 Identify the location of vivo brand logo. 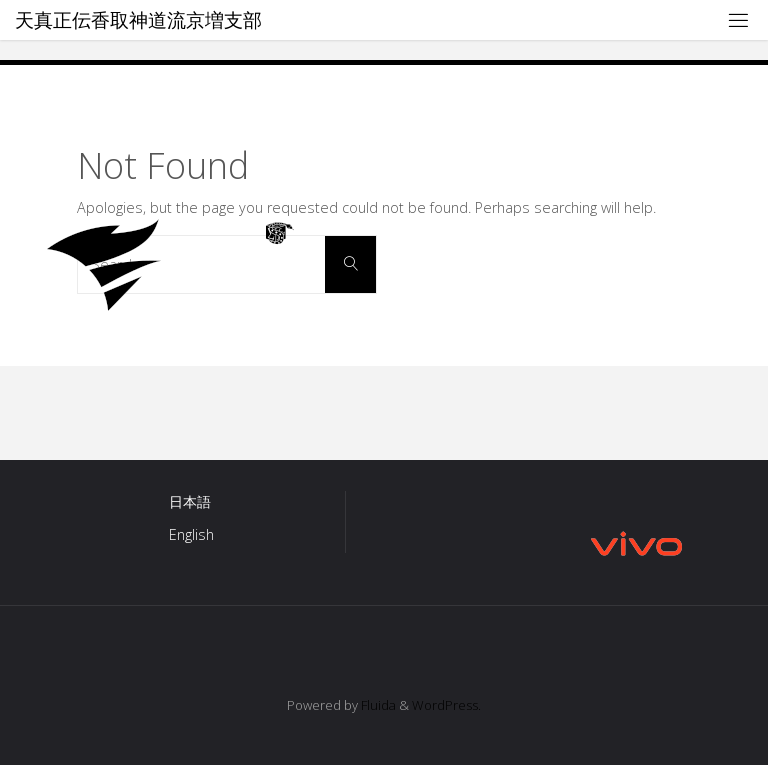
(636, 543).